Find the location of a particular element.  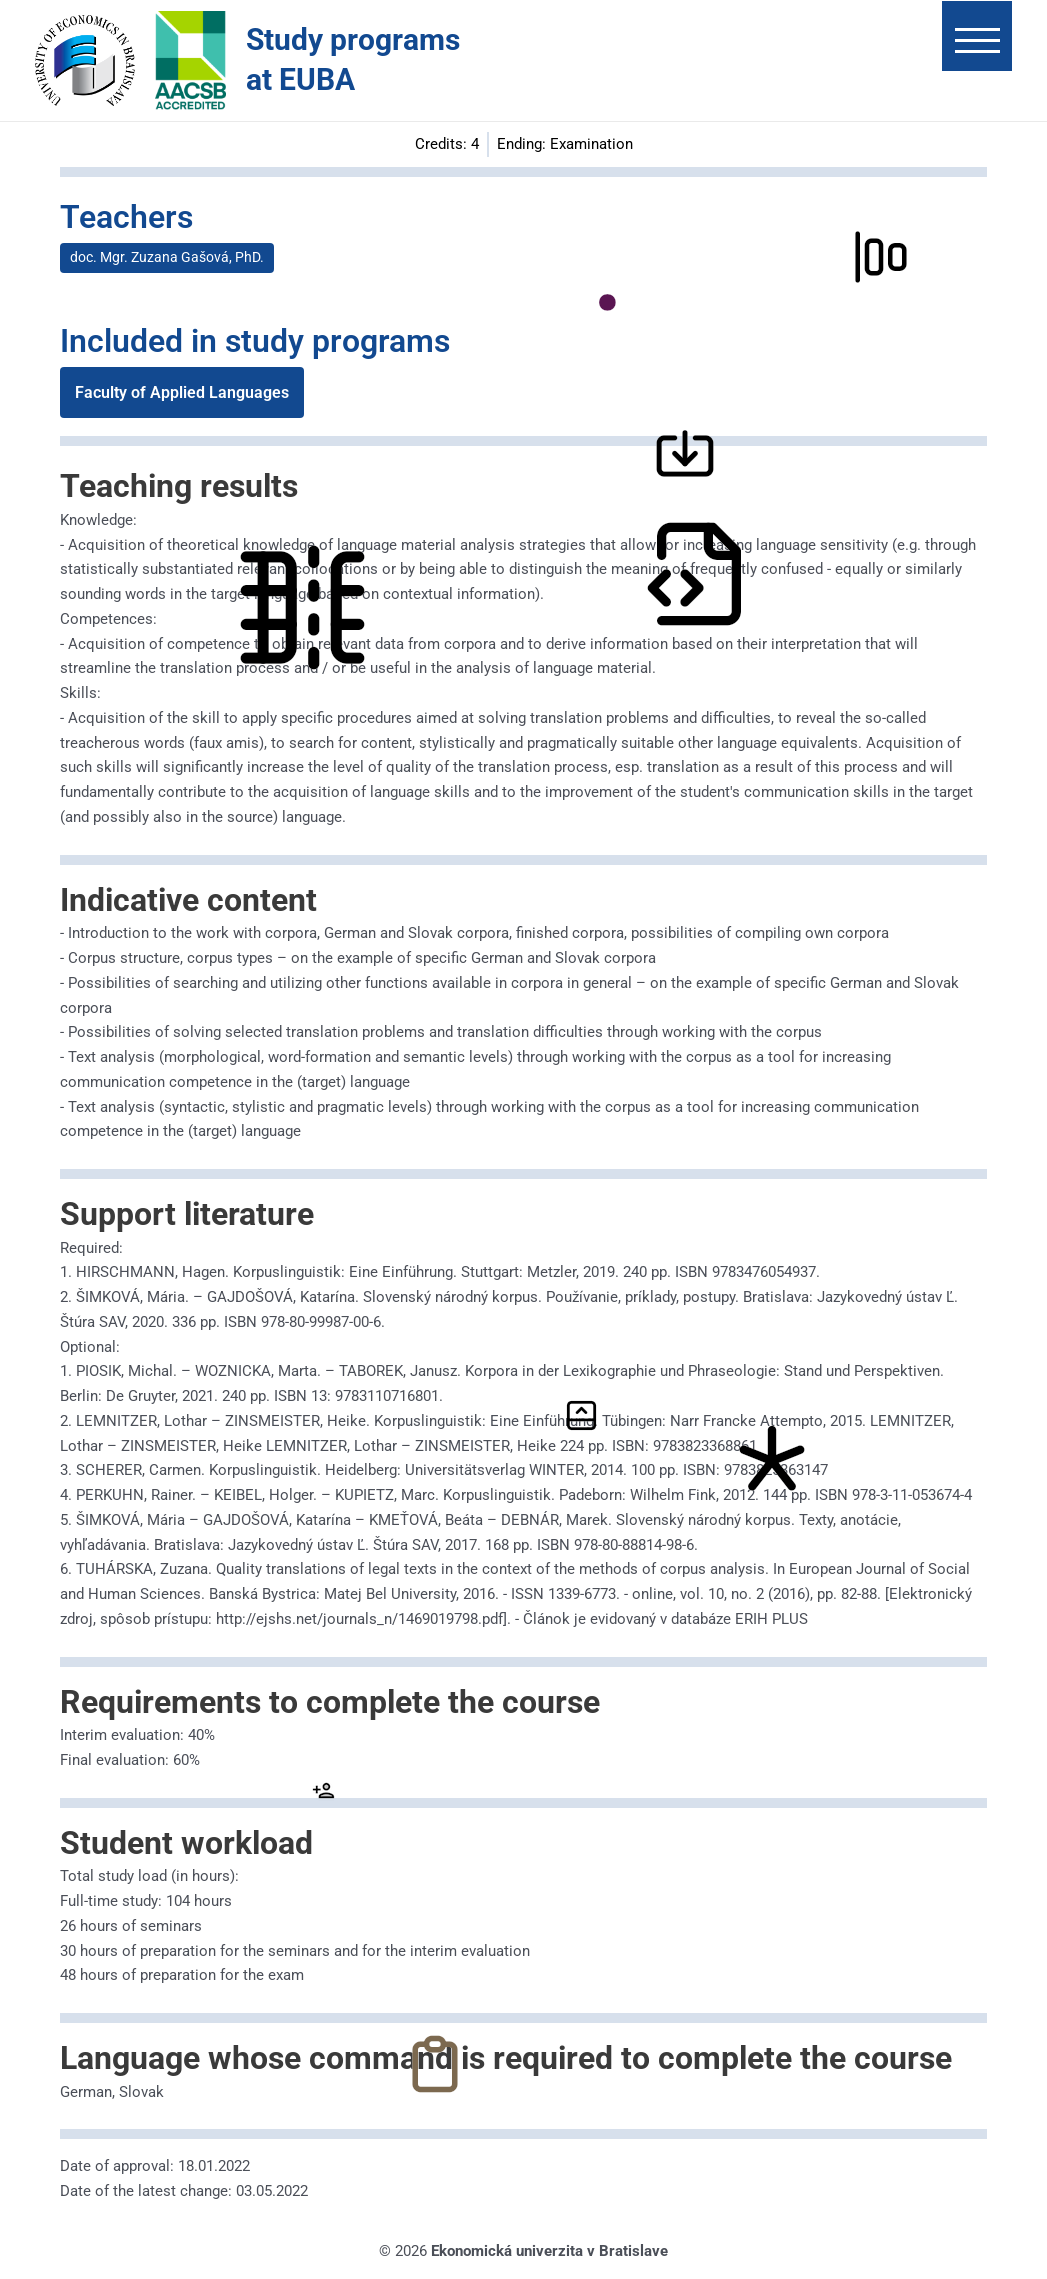

add a new contact is located at coordinates (323, 1790).